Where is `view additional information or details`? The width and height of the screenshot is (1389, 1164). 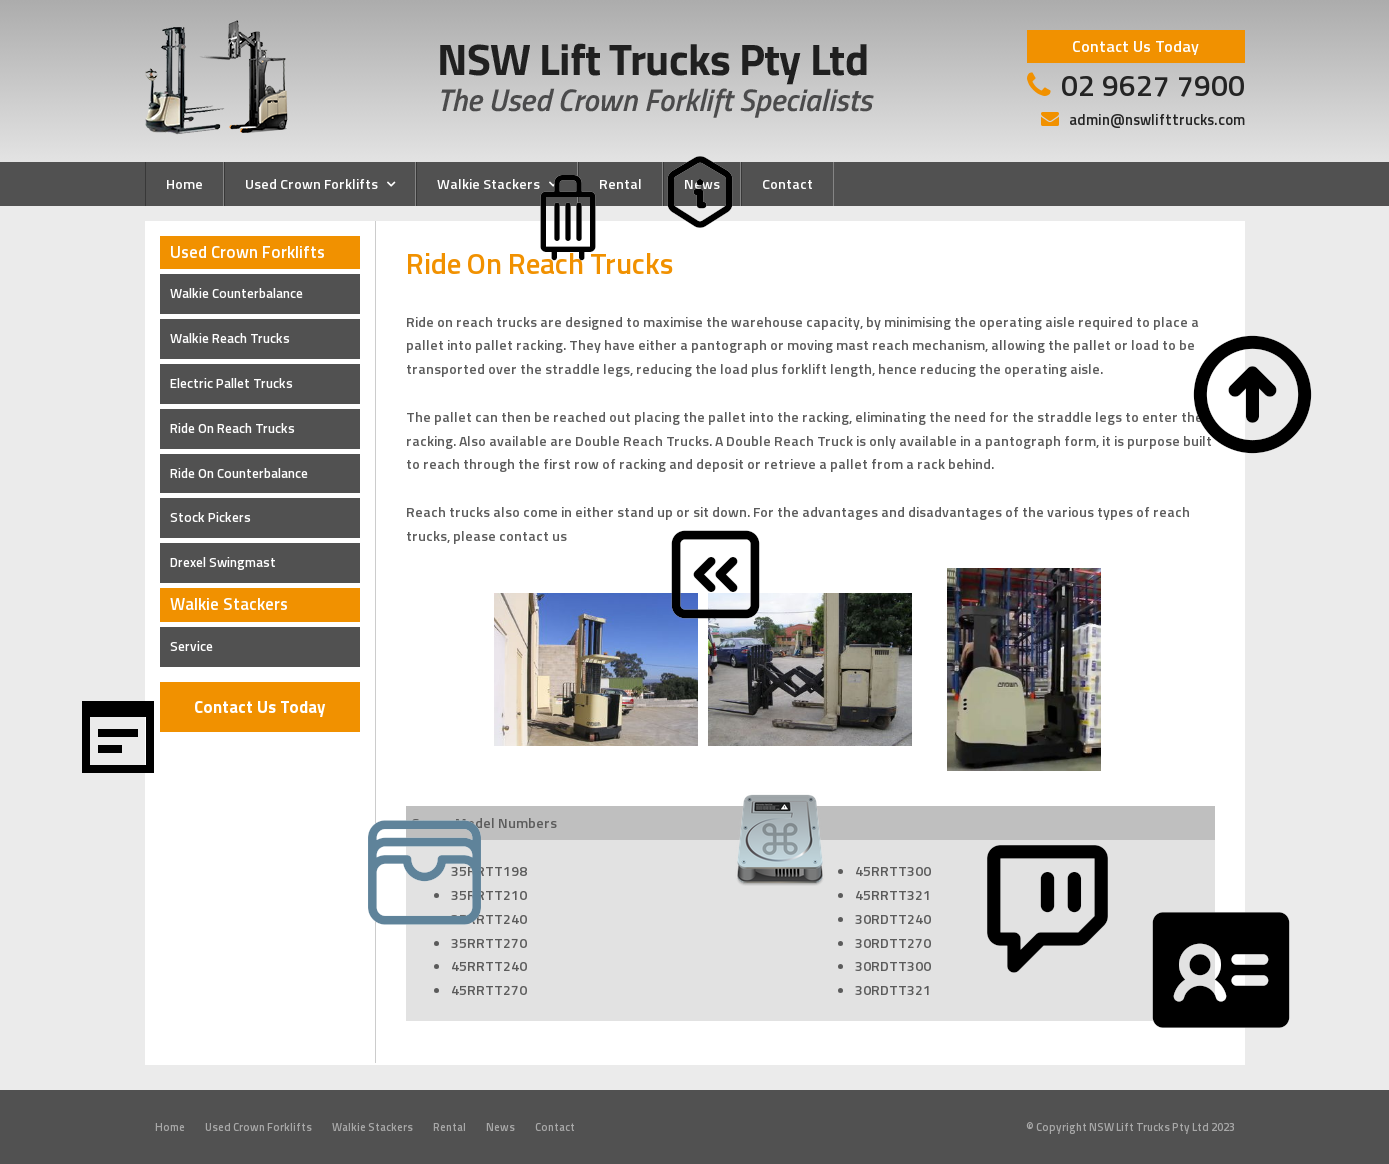 view additional information or details is located at coordinates (700, 192).